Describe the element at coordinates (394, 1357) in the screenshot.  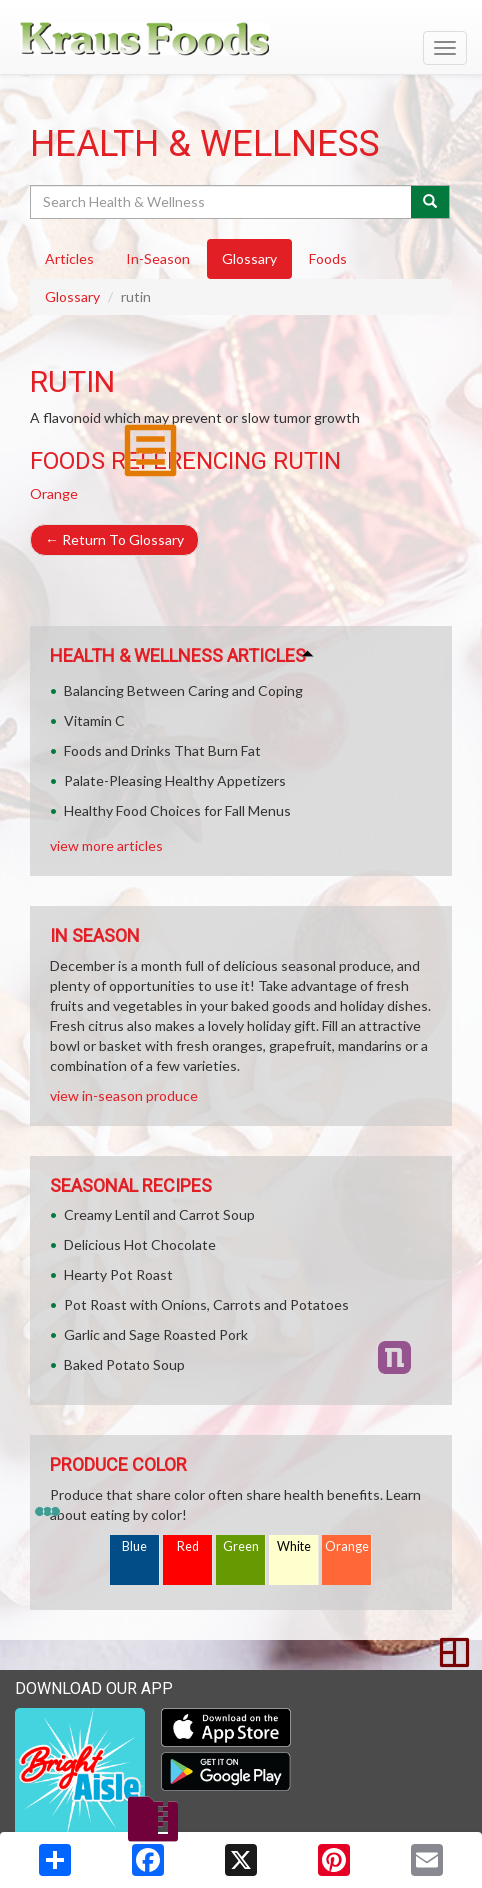
I see `netcup web hosting service logo` at that location.